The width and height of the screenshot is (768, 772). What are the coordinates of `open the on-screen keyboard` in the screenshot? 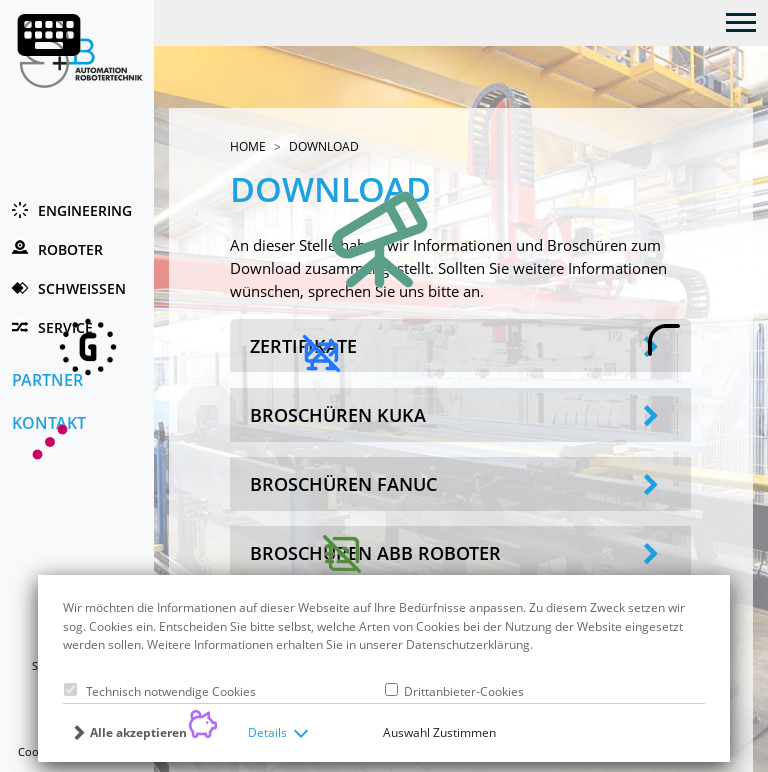 It's located at (49, 35).